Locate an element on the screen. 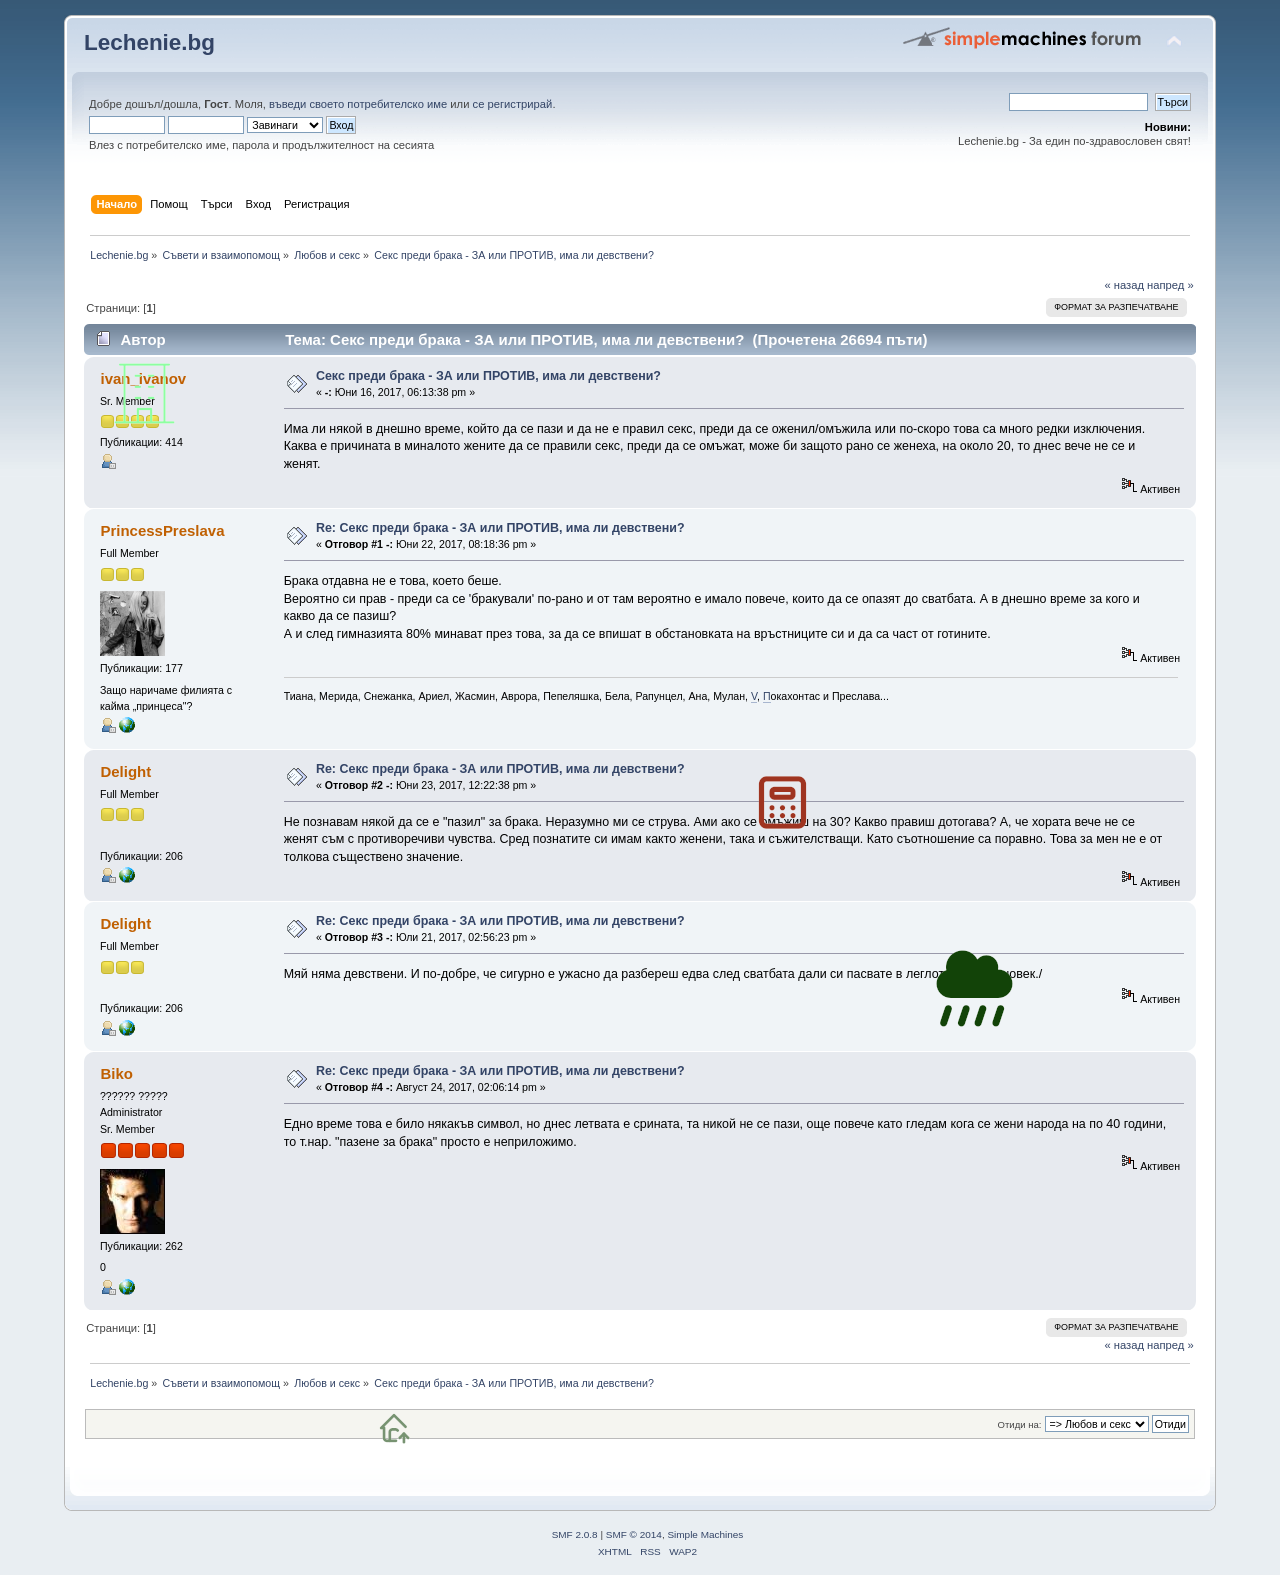  indicates heavy rain or stormy weather conditions is located at coordinates (974, 988).